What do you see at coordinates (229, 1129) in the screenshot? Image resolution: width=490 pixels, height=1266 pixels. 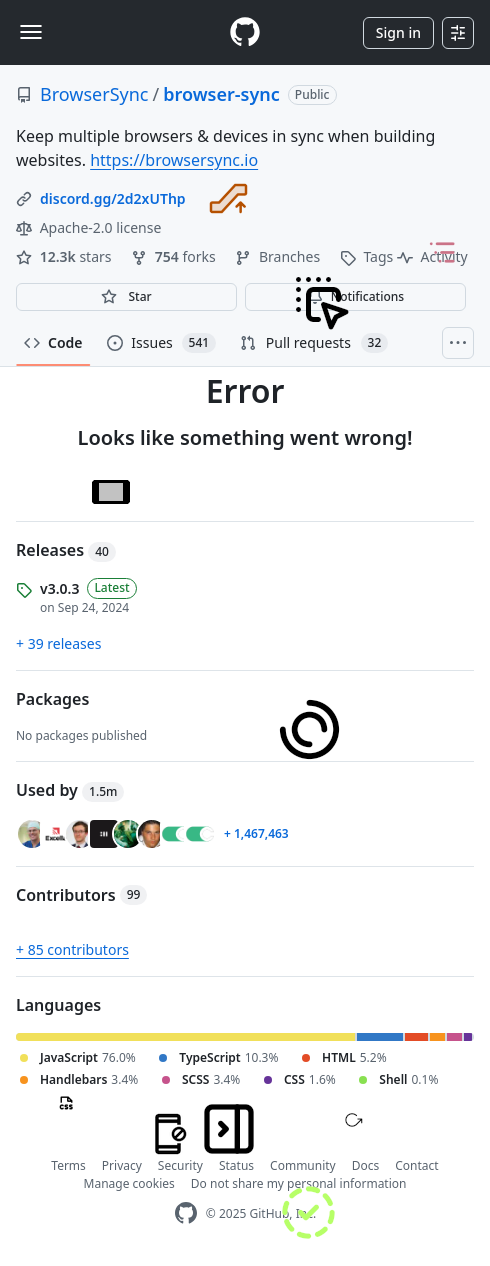 I see `collapse the right sidebar panel` at bounding box center [229, 1129].